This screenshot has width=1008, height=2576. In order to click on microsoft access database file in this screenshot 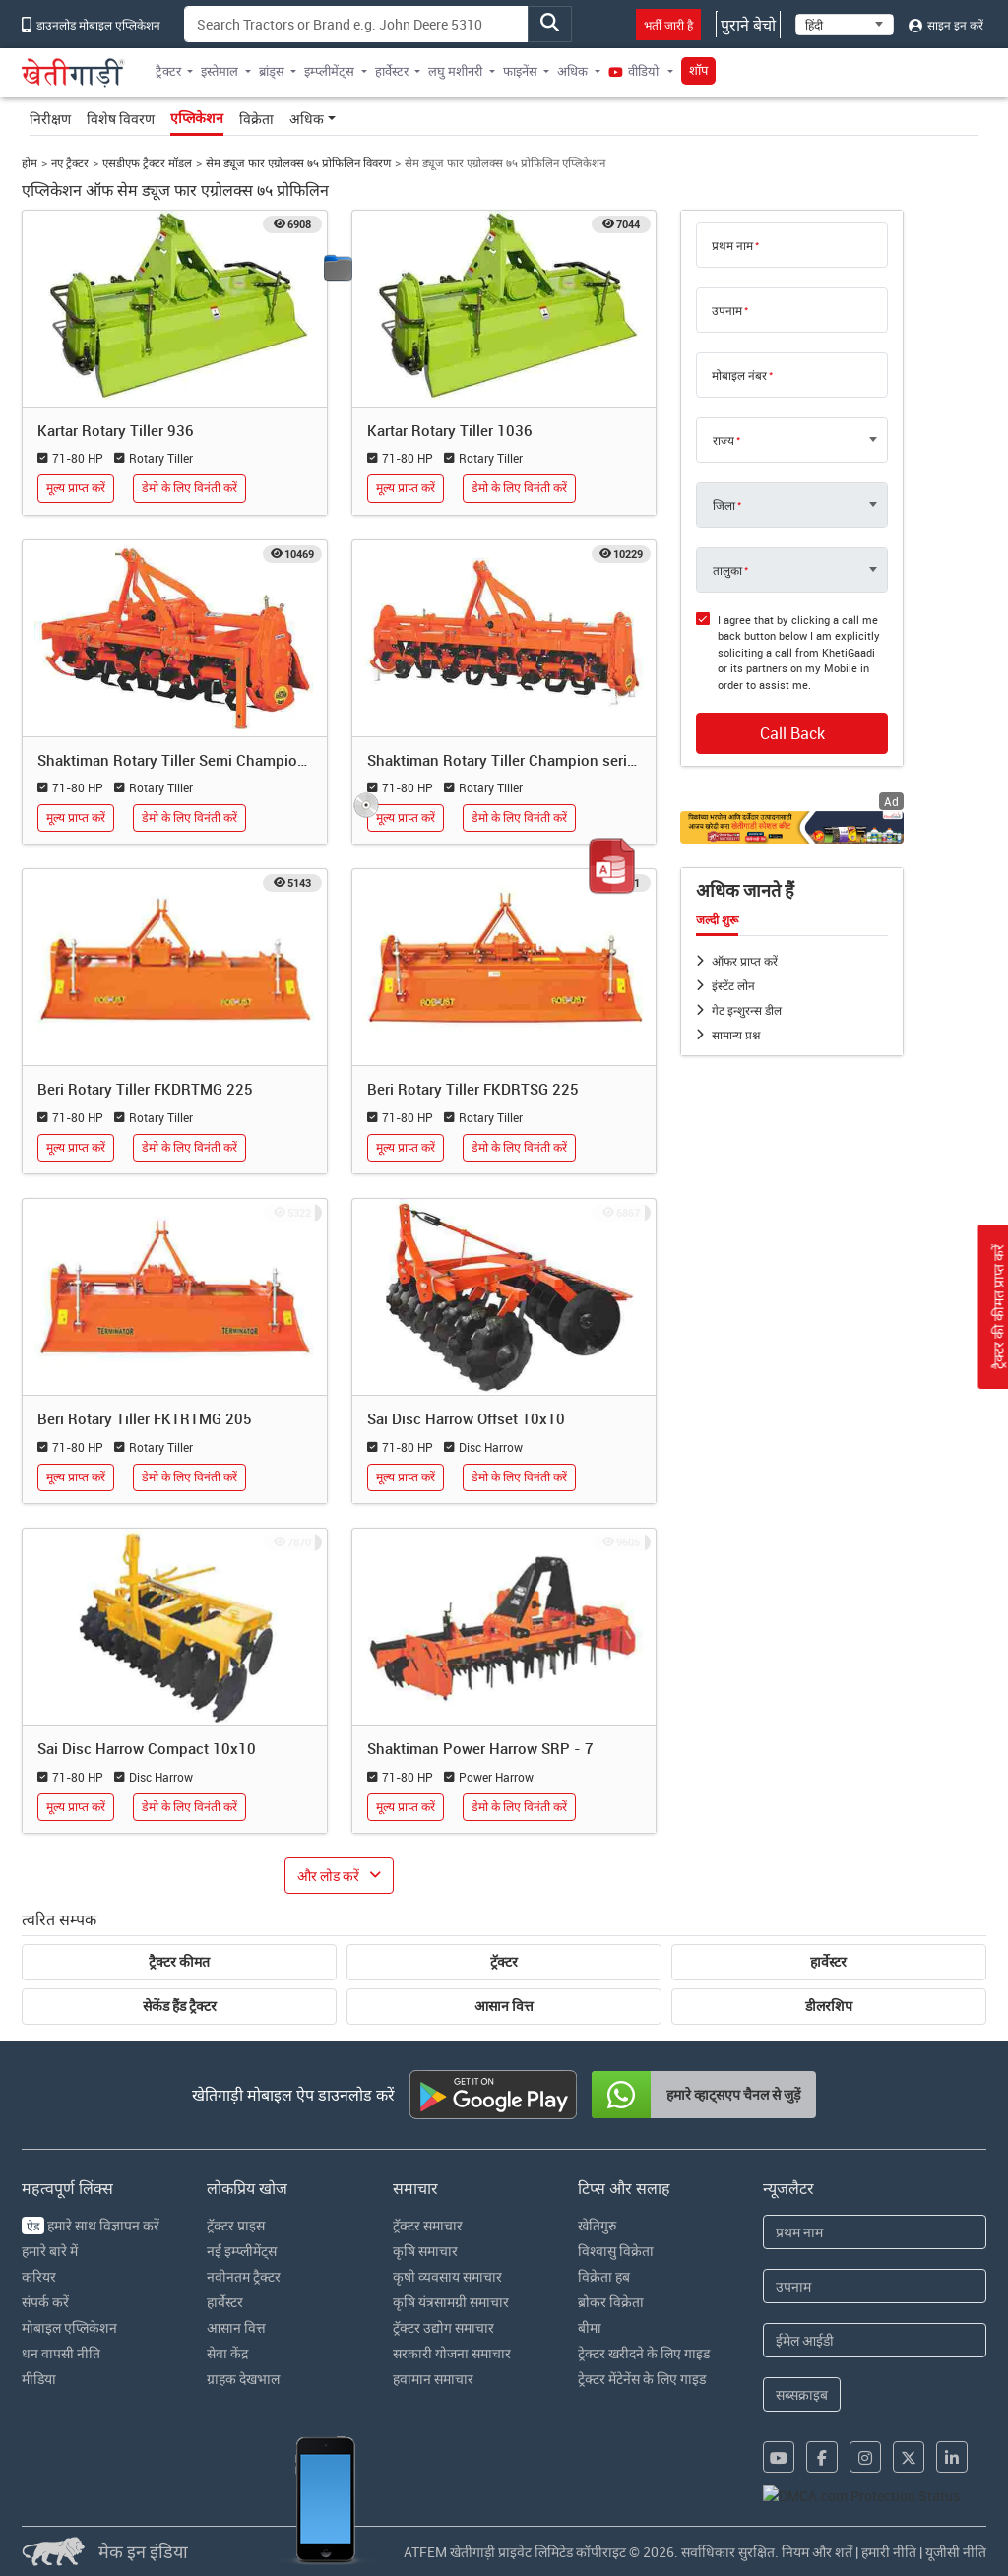, I will do `click(611, 865)`.